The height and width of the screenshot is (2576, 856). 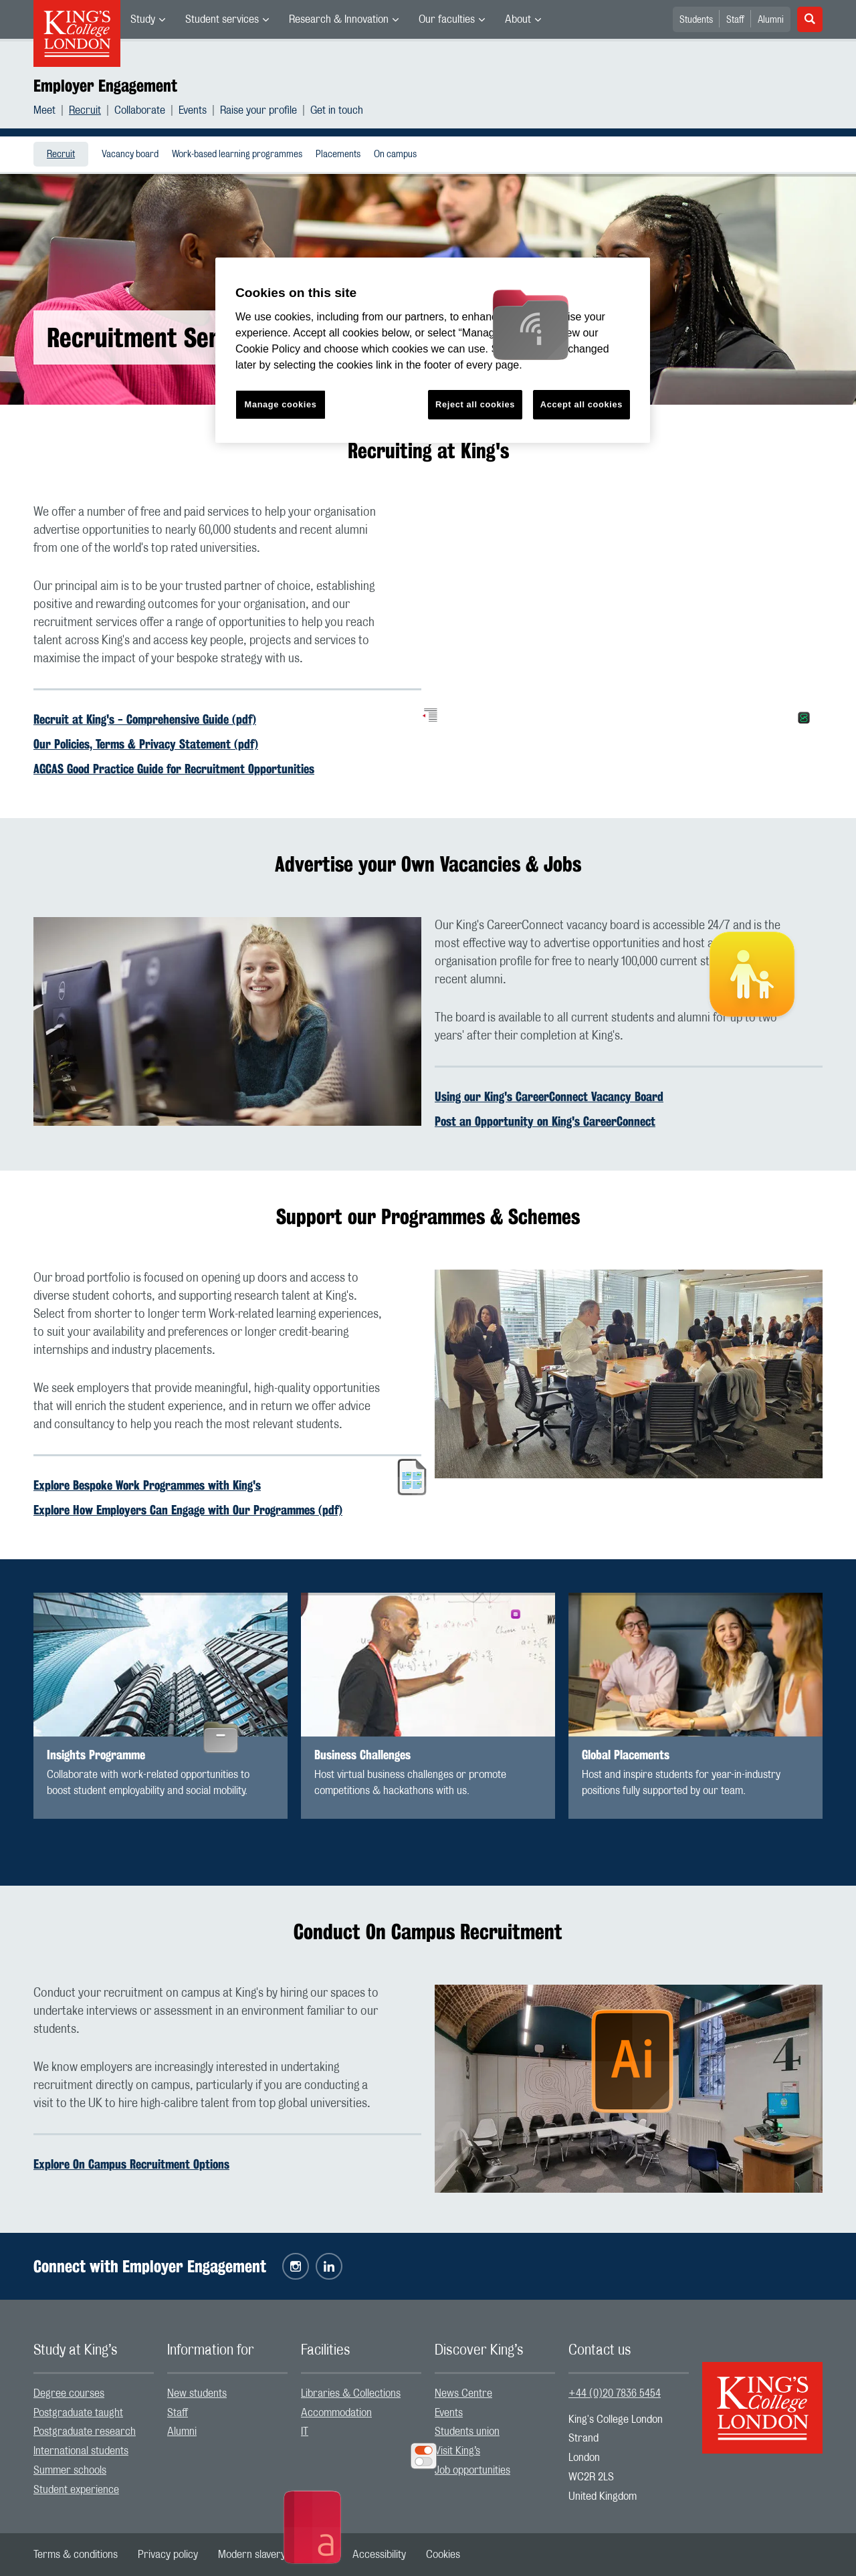 I want to click on open the dictionary app, so click(x=312, y=2527).